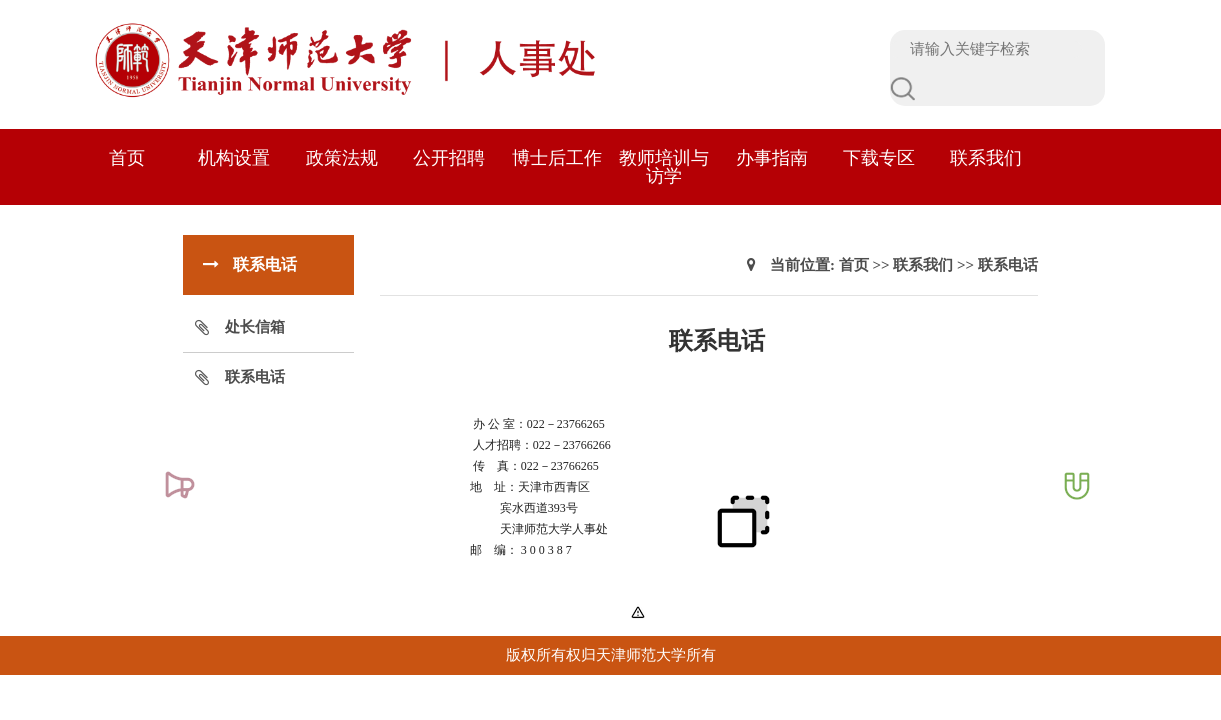  Describe the element at coordinates (178, 485) in the screenshot. I see `make an announcement or broadcast` at that location.